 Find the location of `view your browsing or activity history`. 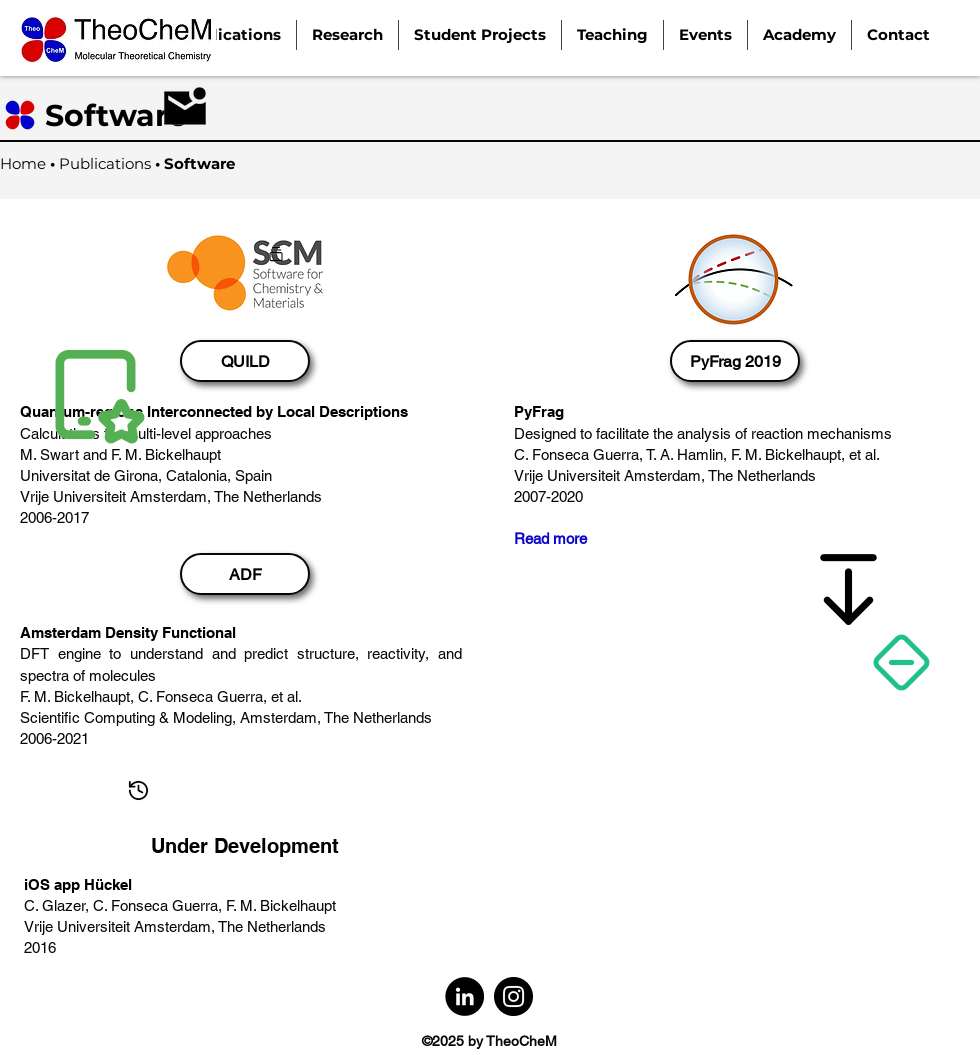

view your browsing or activity history is located at coordinates (138, 790).